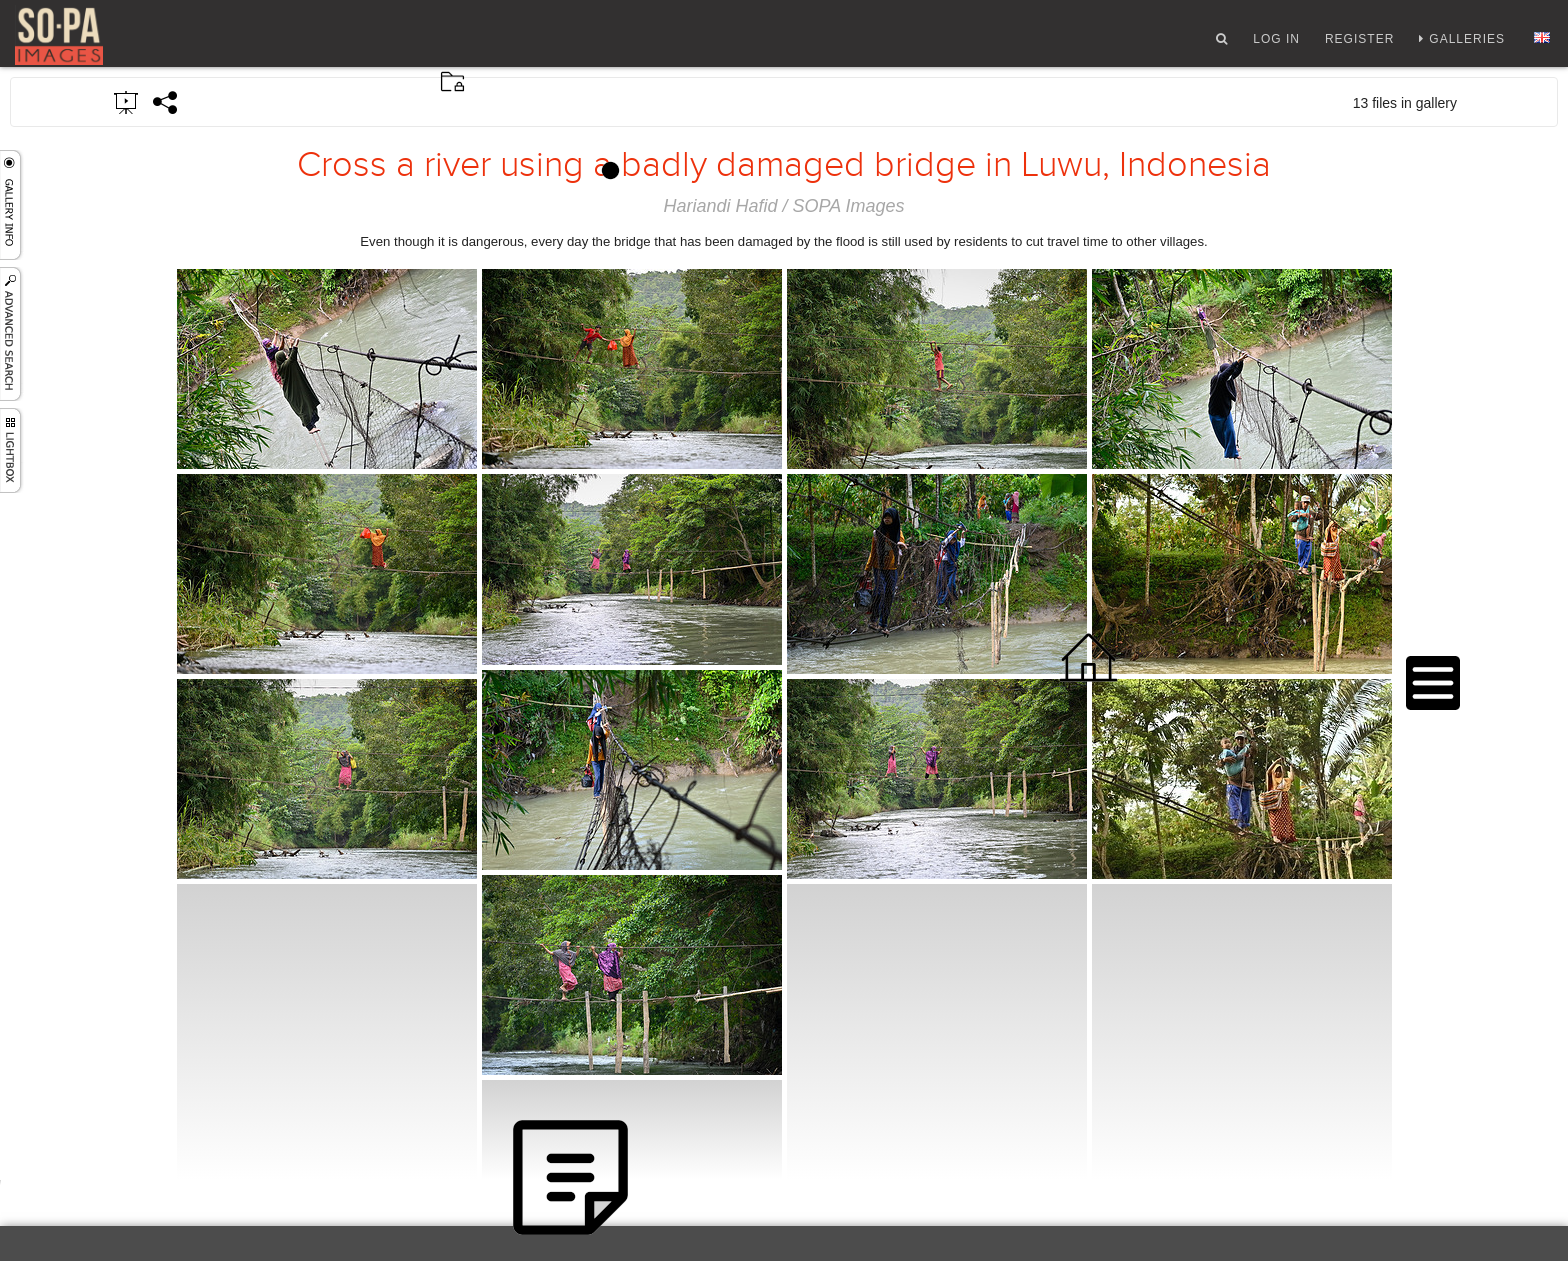  Describe the element at coordinates (610, 170) in the screenshot. I see `indicates an unread notification or new item` at that location.